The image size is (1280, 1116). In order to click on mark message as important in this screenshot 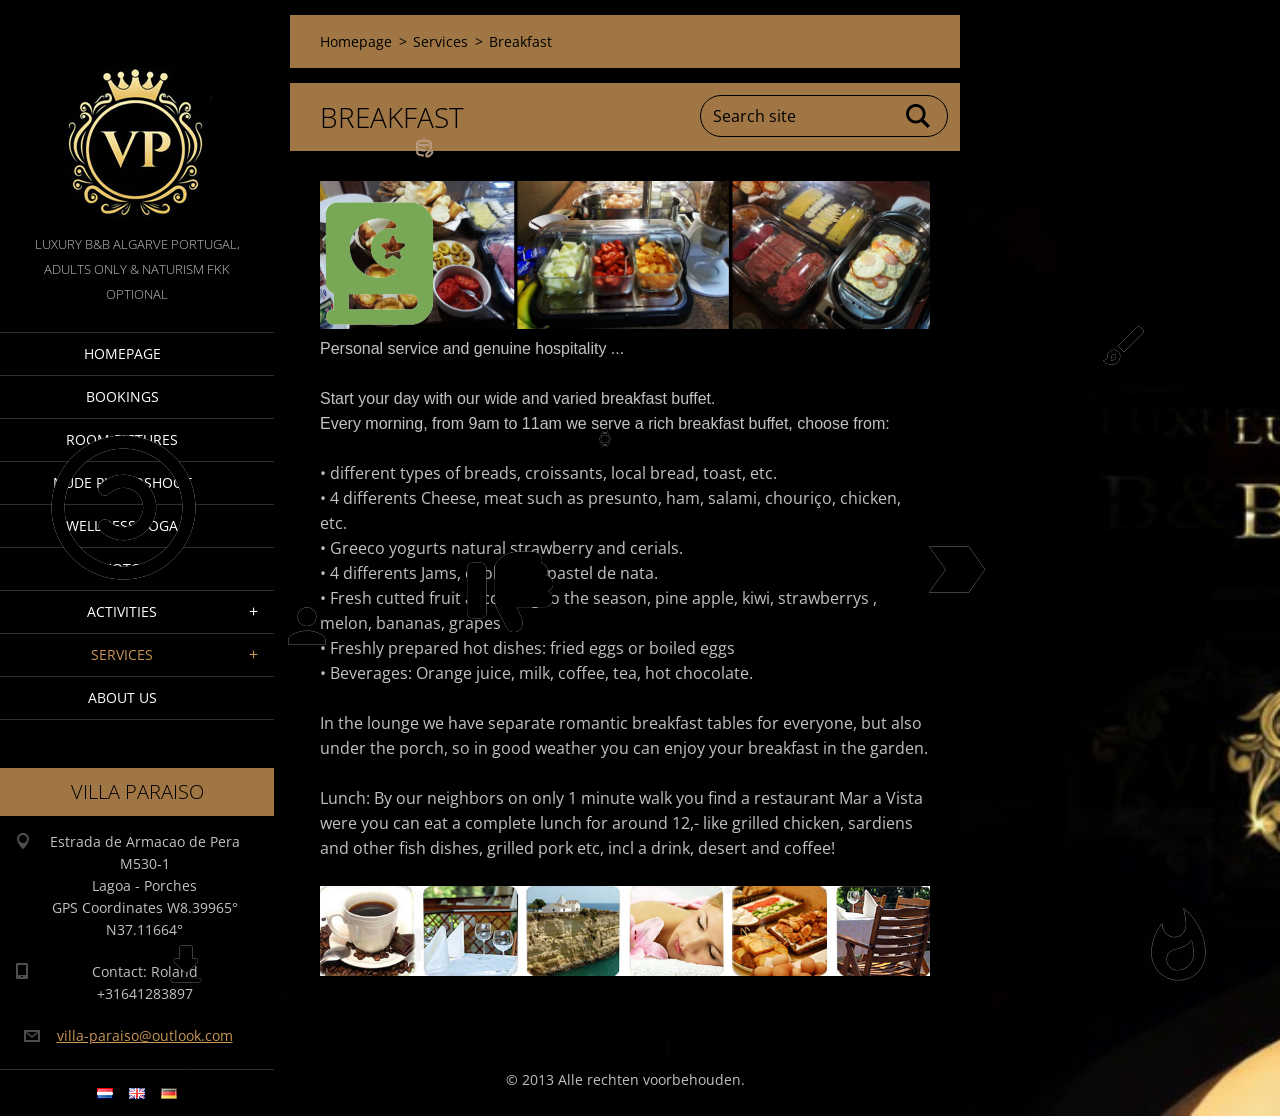, I will do `click(955, 569)`.